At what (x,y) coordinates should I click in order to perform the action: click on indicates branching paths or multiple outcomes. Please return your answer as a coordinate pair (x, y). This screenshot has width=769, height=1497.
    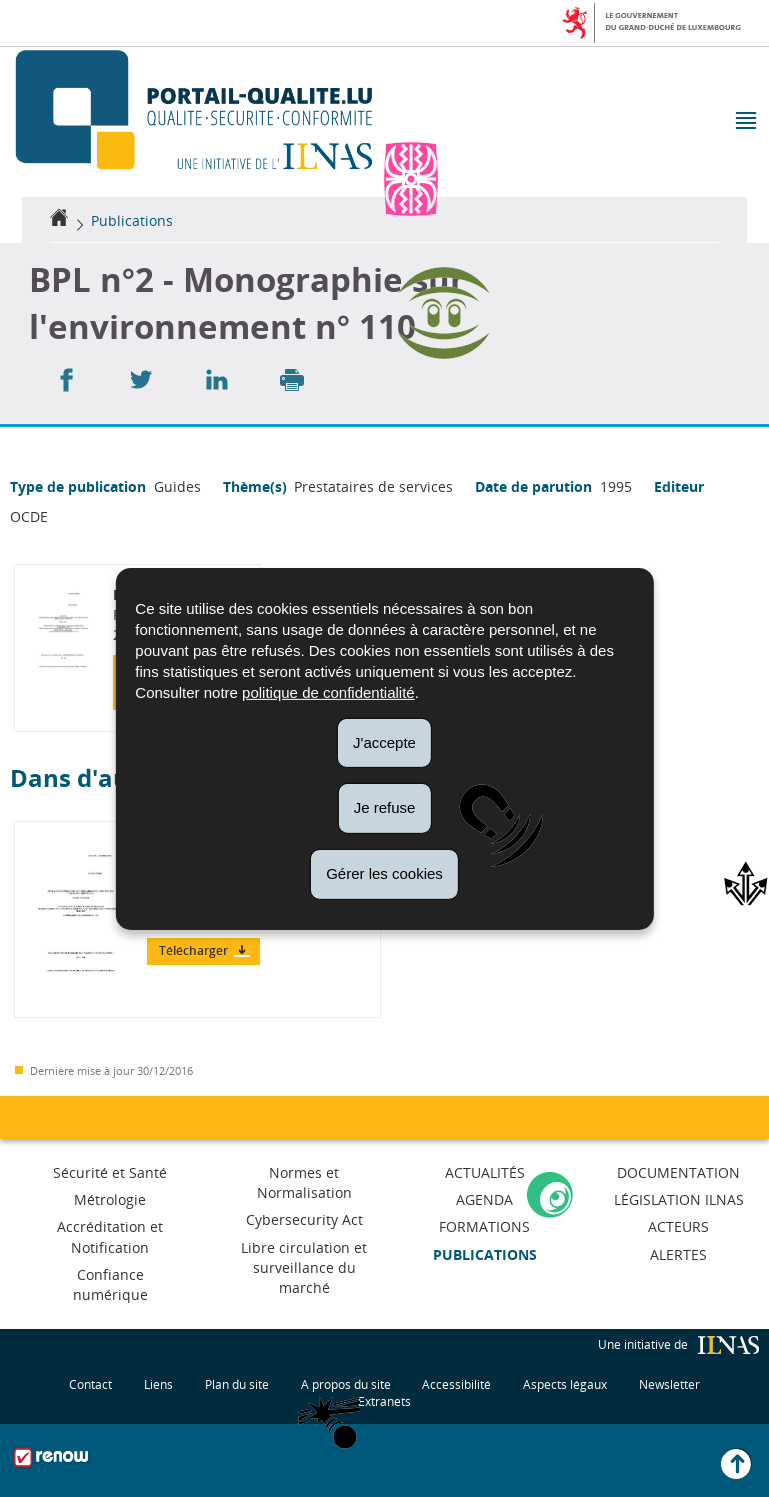
    Looking at the image, I should click on (745, 883).